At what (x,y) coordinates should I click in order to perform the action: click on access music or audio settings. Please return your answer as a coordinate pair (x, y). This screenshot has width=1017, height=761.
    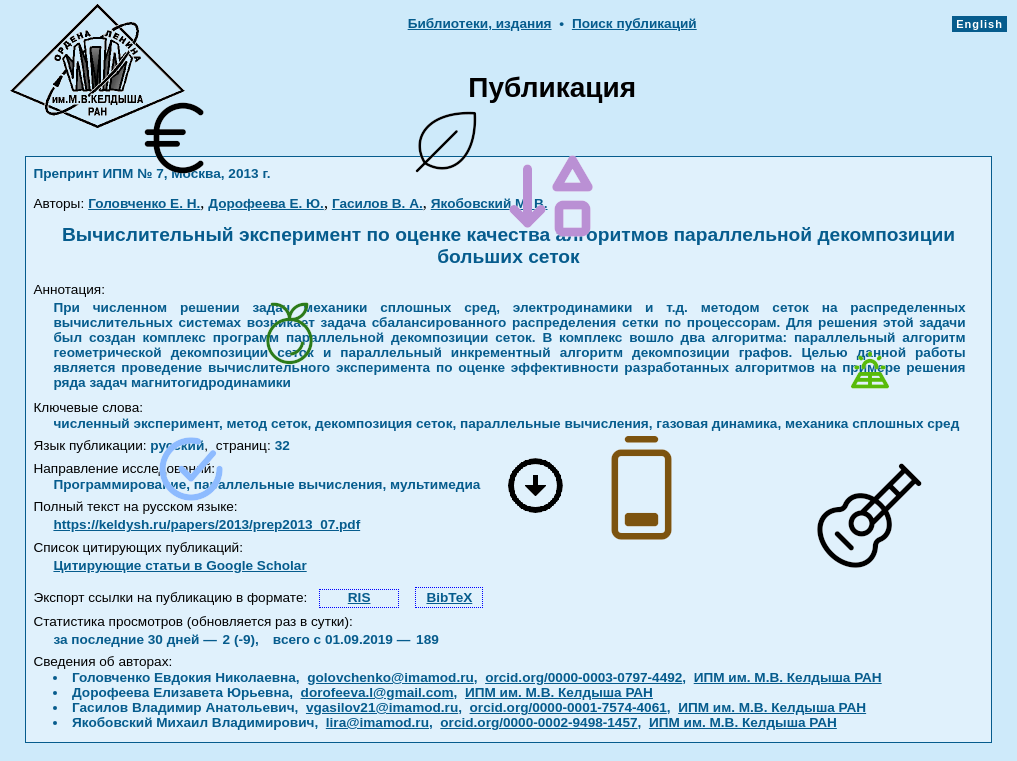
    Looking at the image, I should click on (868, 516).